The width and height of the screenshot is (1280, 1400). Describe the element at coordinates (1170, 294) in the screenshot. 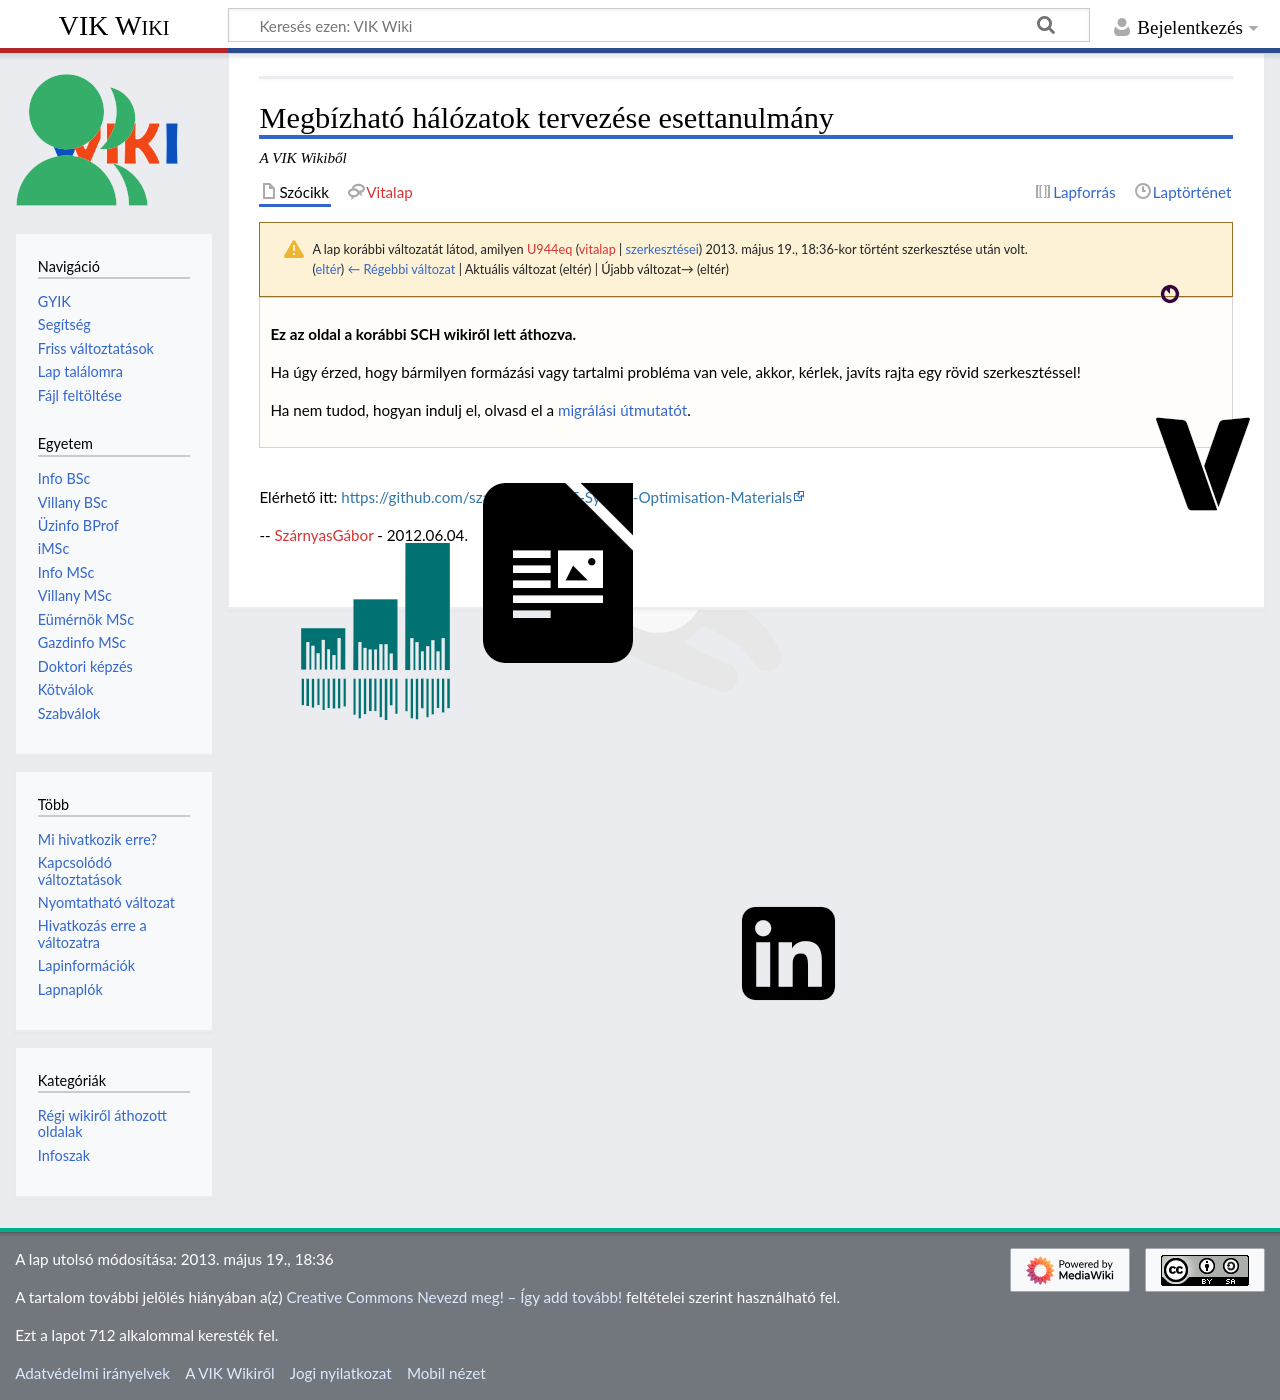

I see `loading progress indicator at approximately 70% complete` at that location.